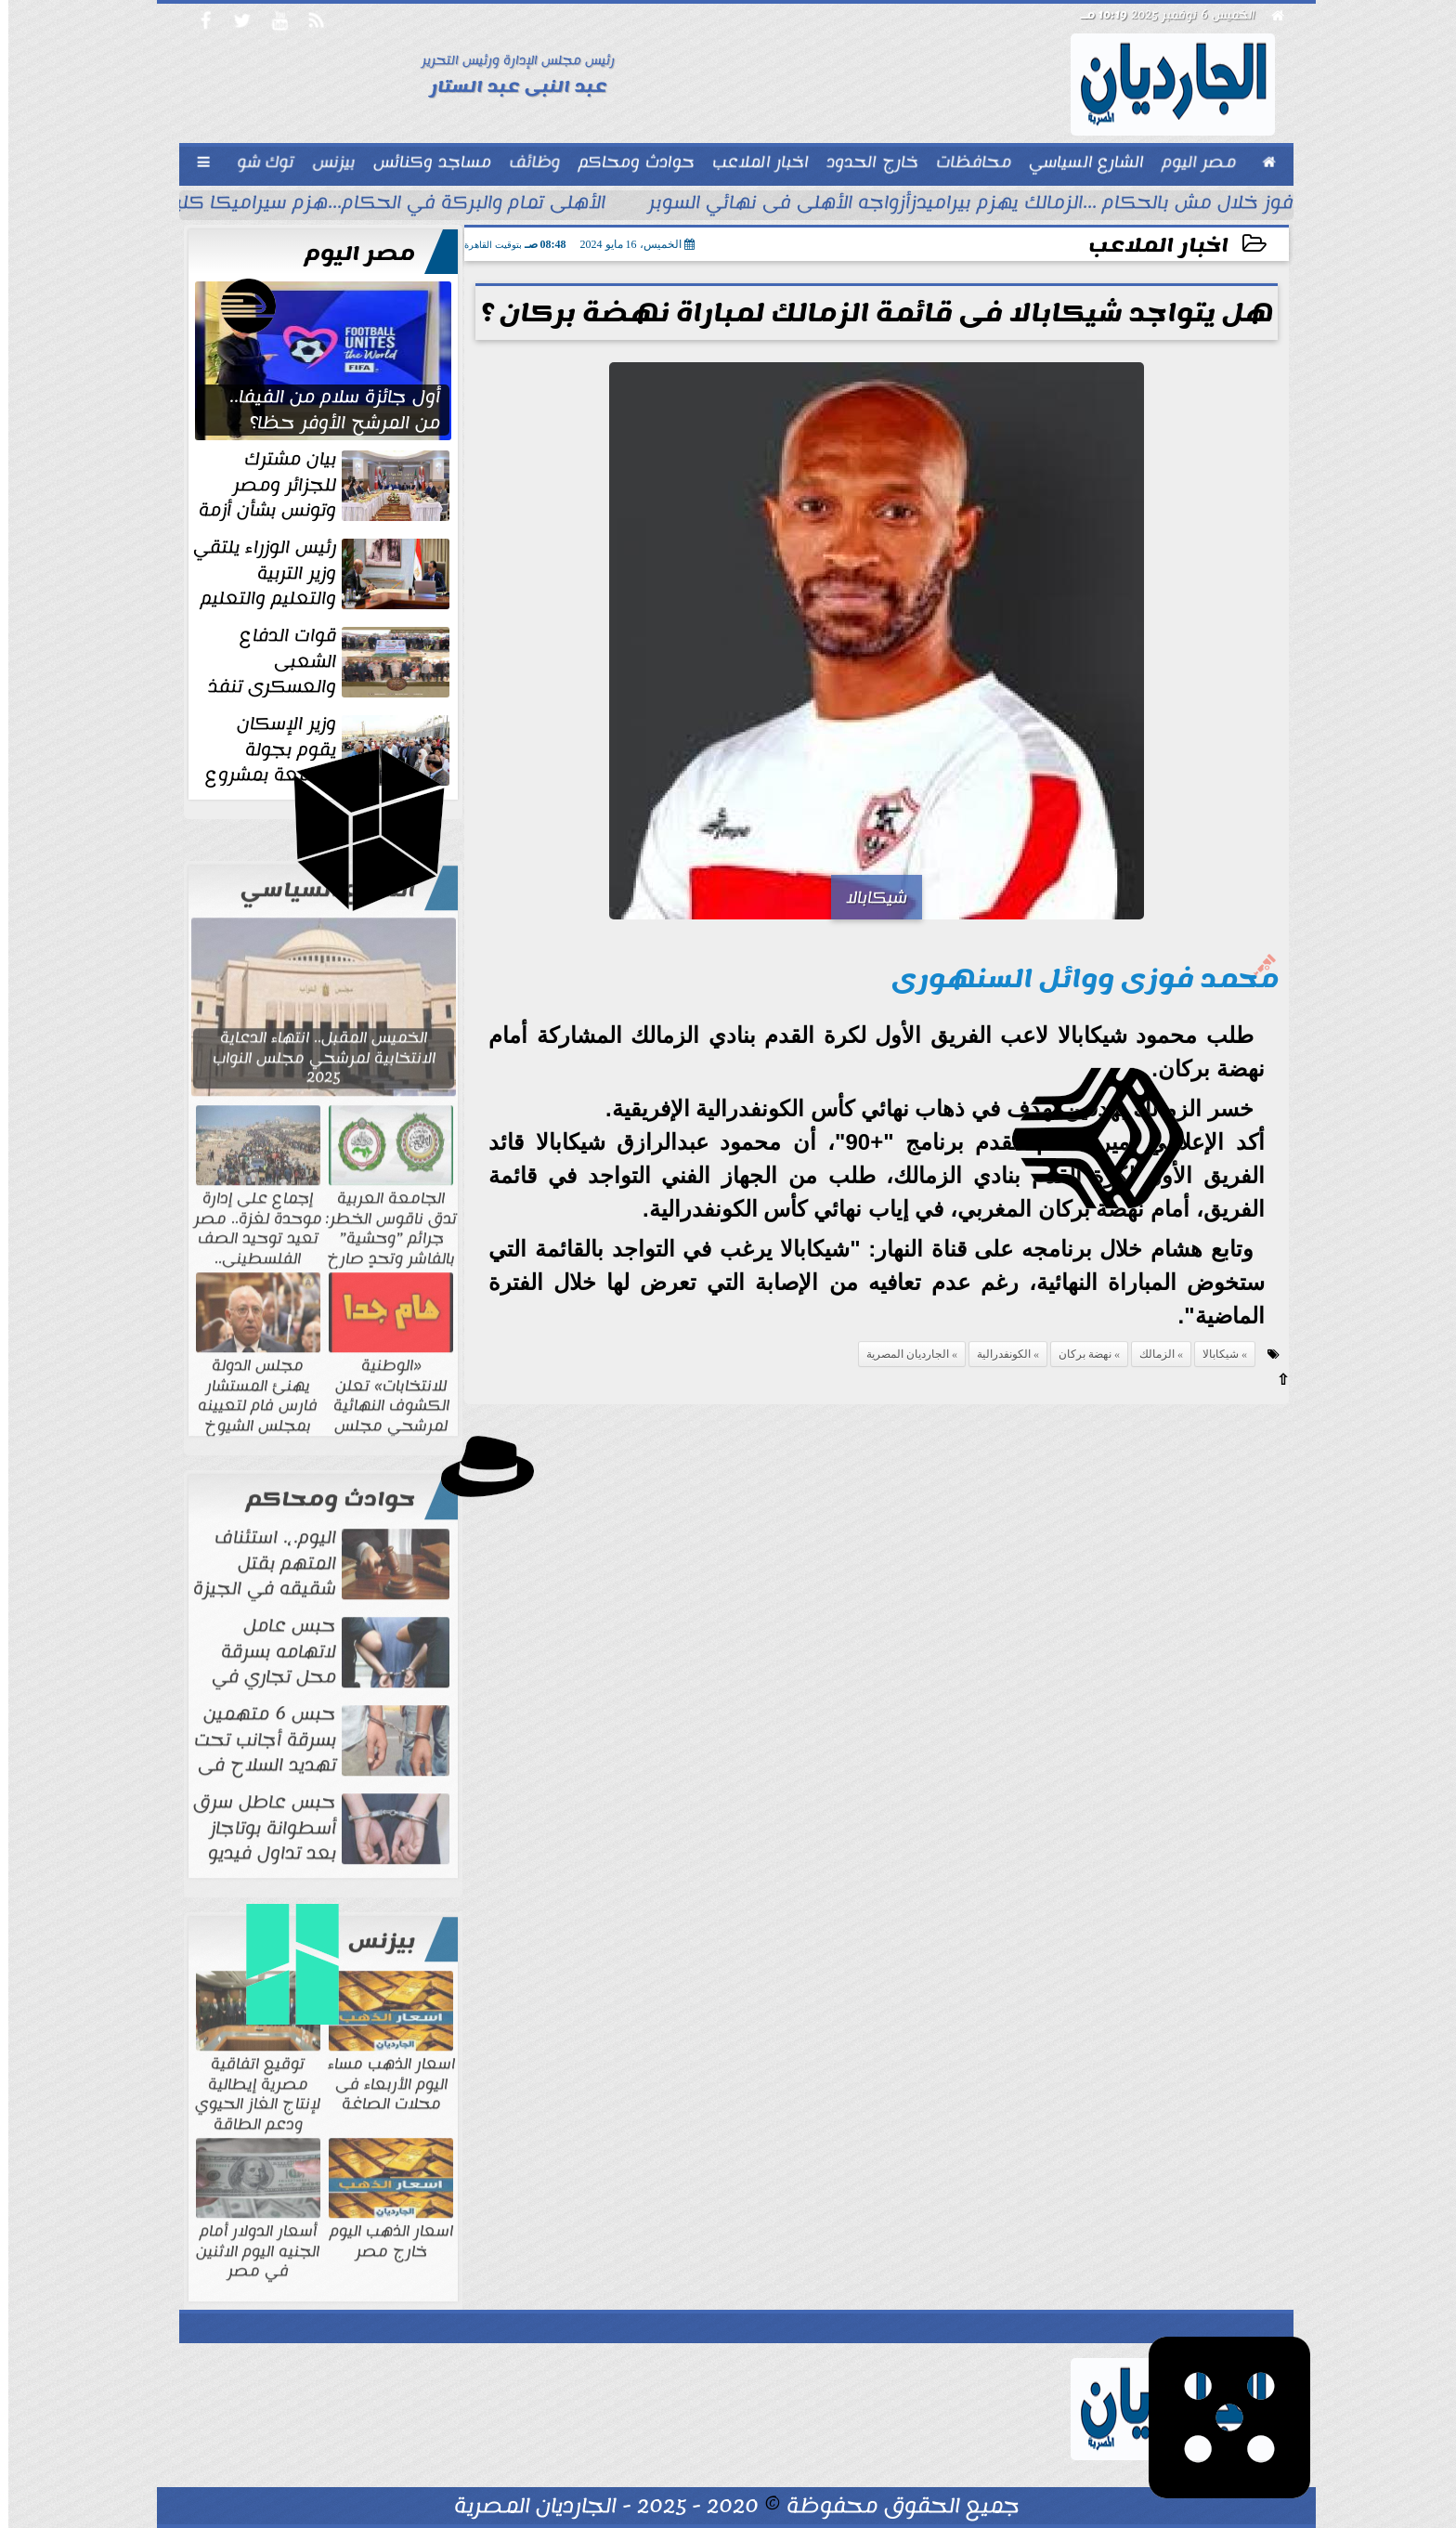 This screenshot has height=2528, width=1456. Describe the element at coordinates (1229, 2417) in the screenshot. I see `randomize or shuffle content` at that location.